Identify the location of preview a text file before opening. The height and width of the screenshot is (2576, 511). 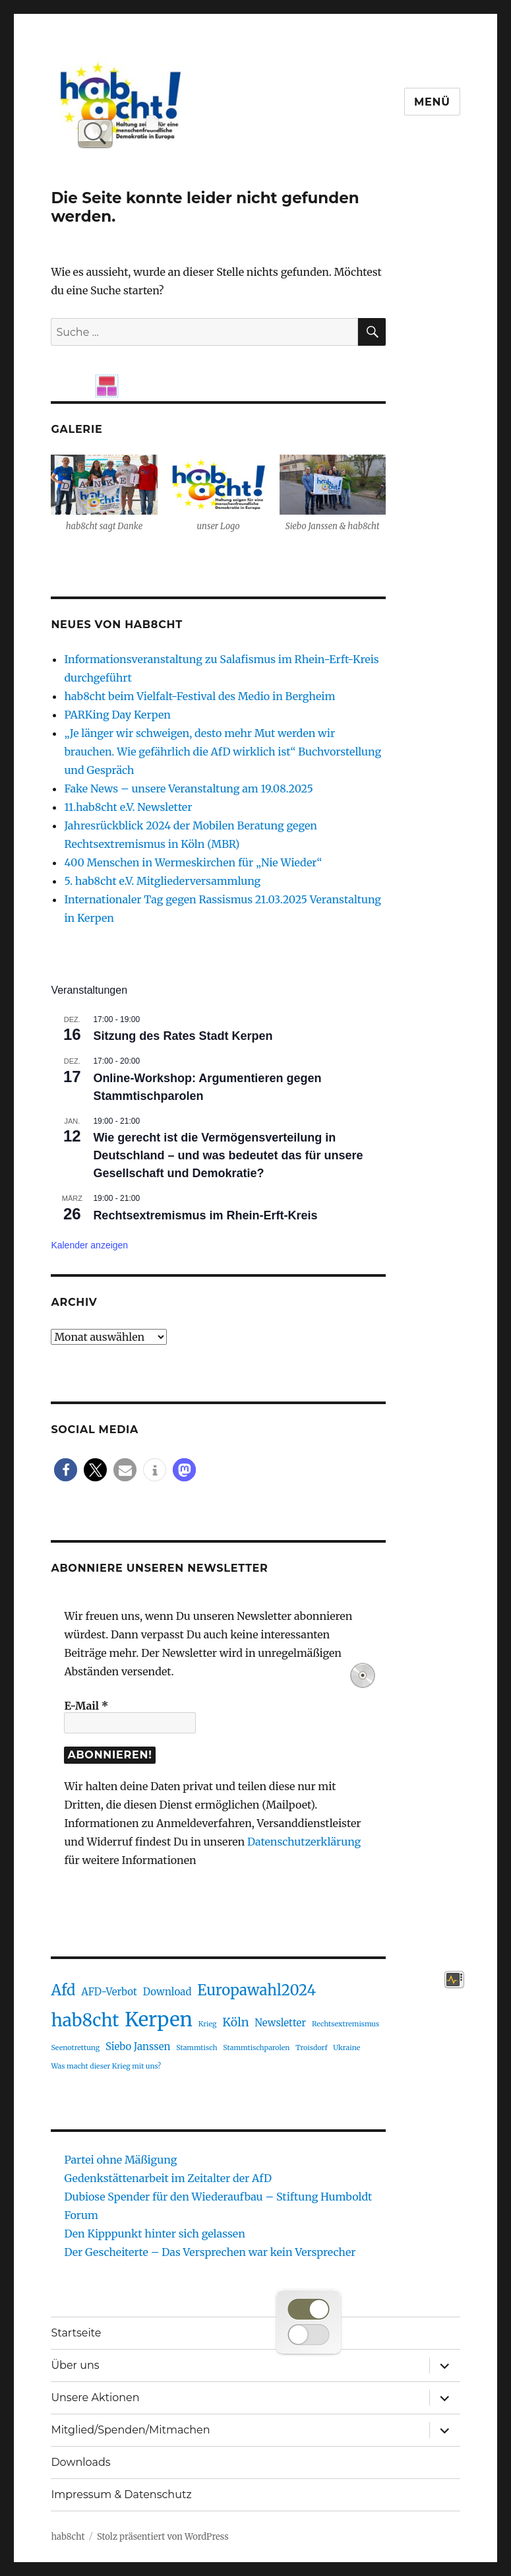
(152, 123).